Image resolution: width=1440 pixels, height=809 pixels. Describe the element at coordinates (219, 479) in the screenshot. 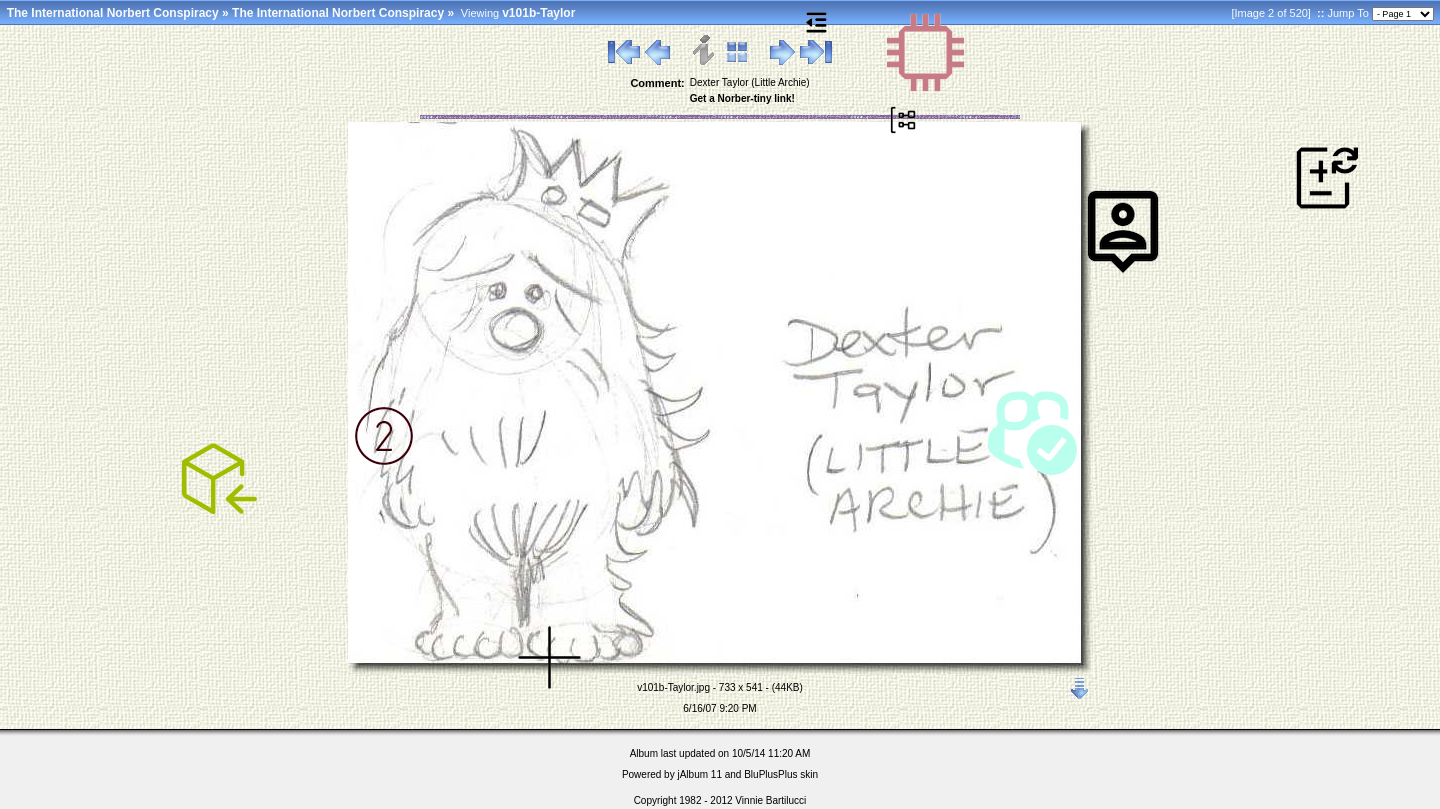

I see `view package dependencies` at that location.